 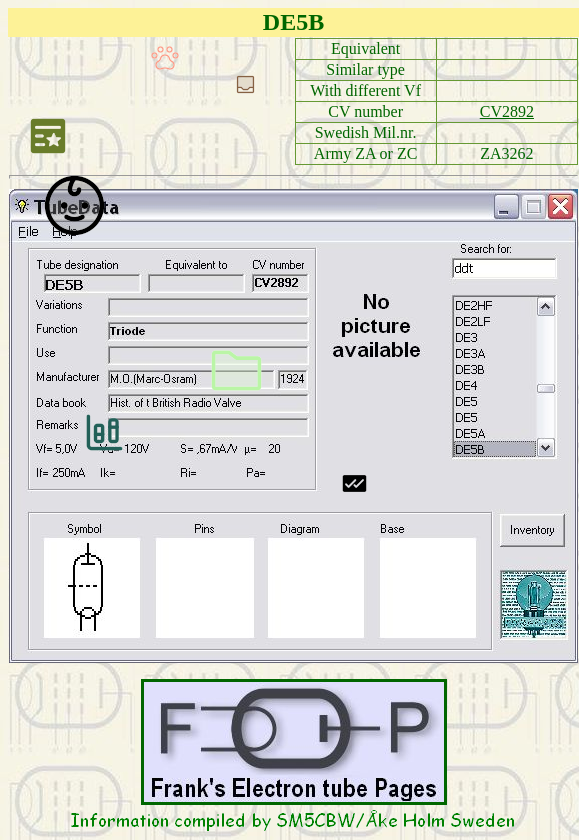 I want to click on view stacked column chart data, so click(x=104, y=432).